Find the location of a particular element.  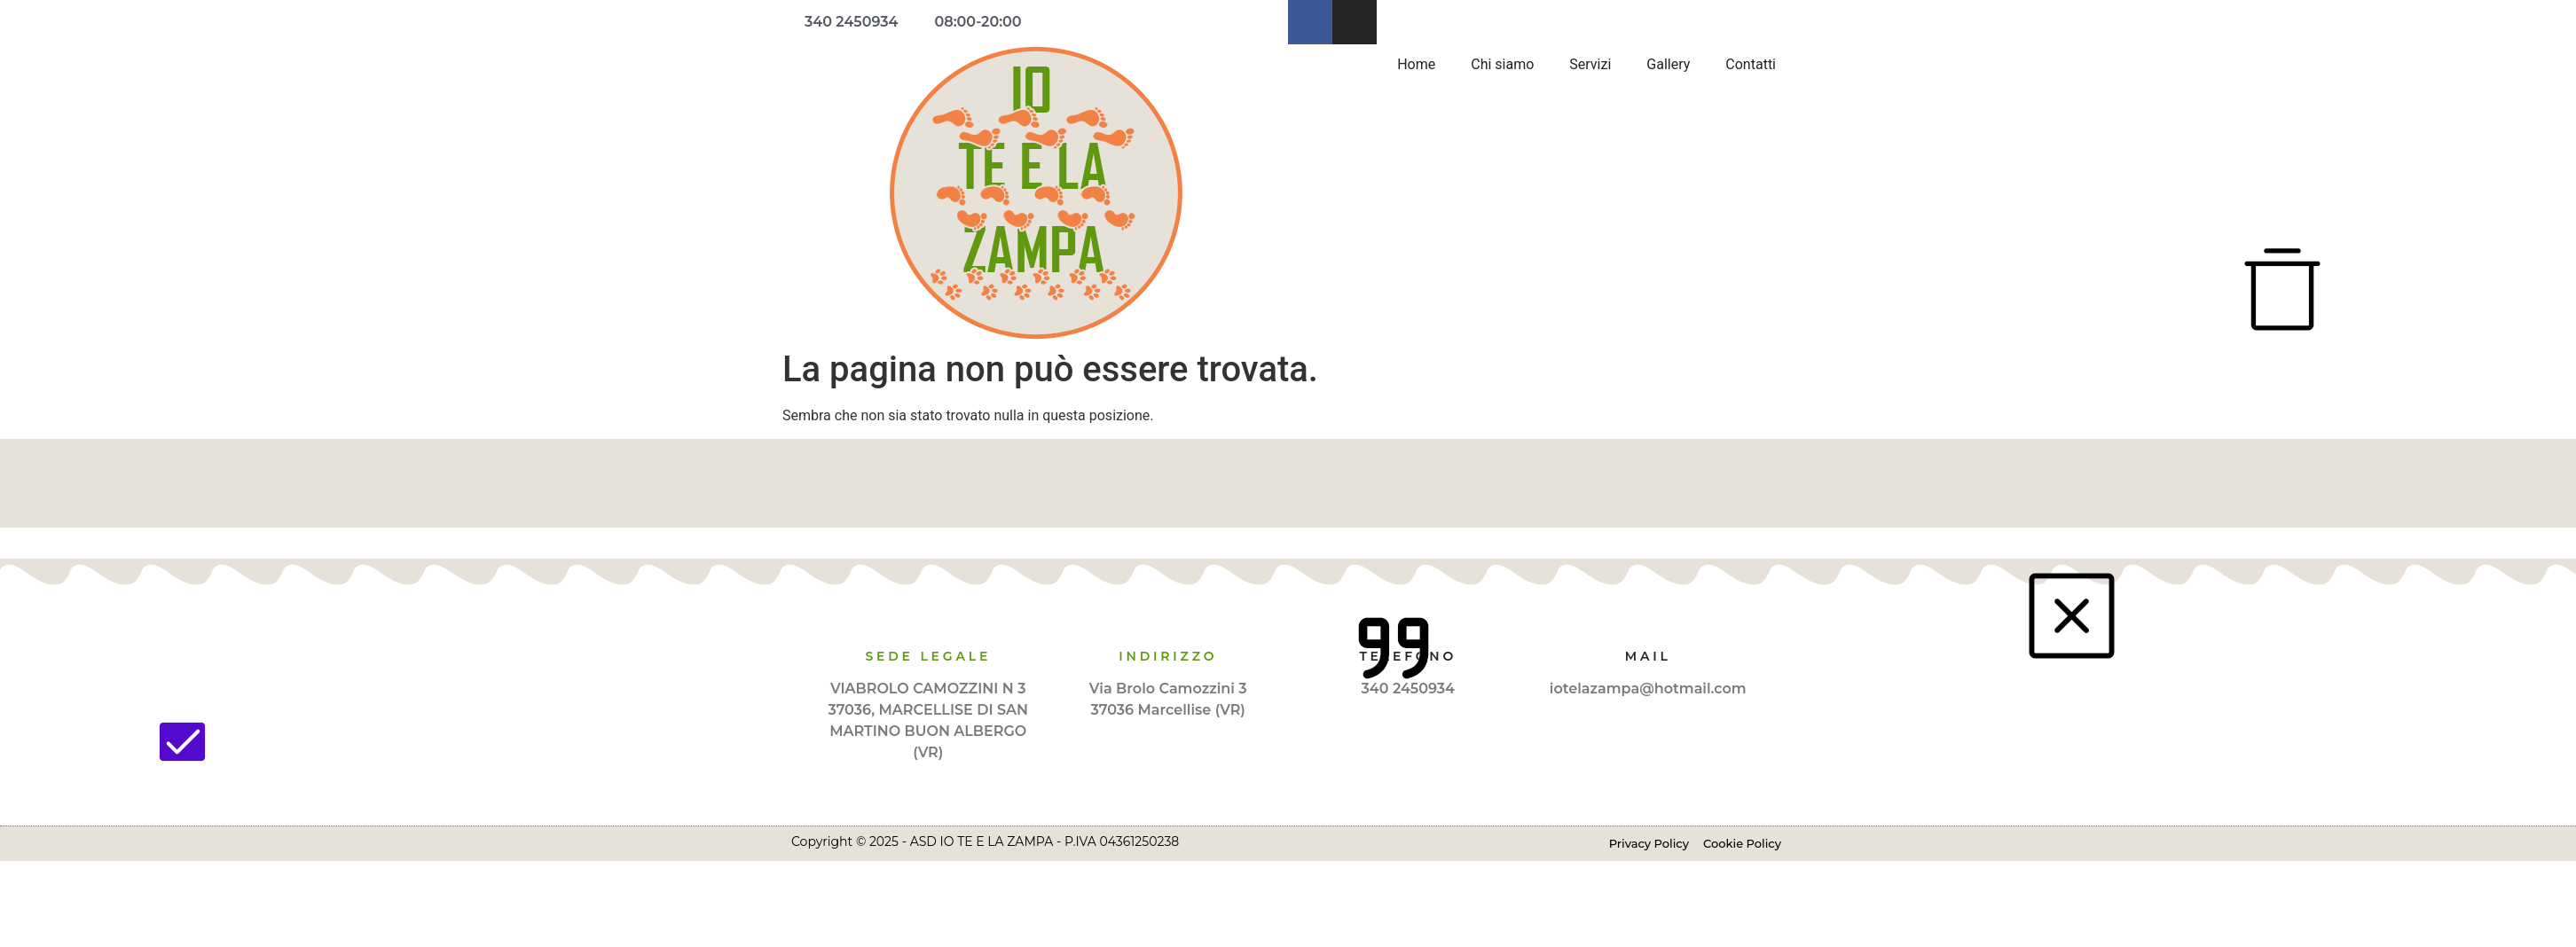

insert a block quote is located at coordinates (1394, 648).